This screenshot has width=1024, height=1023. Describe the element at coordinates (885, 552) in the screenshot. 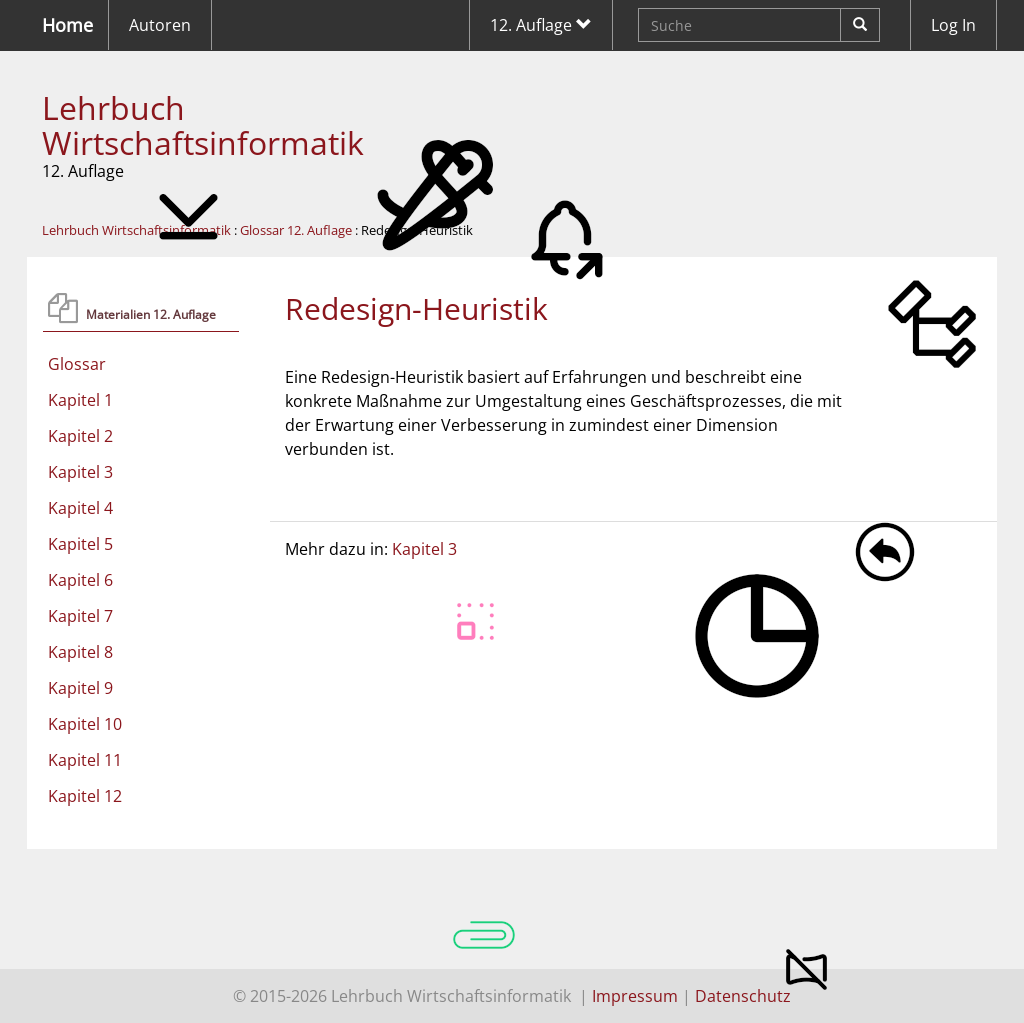

I see `undo the last action` at that location.